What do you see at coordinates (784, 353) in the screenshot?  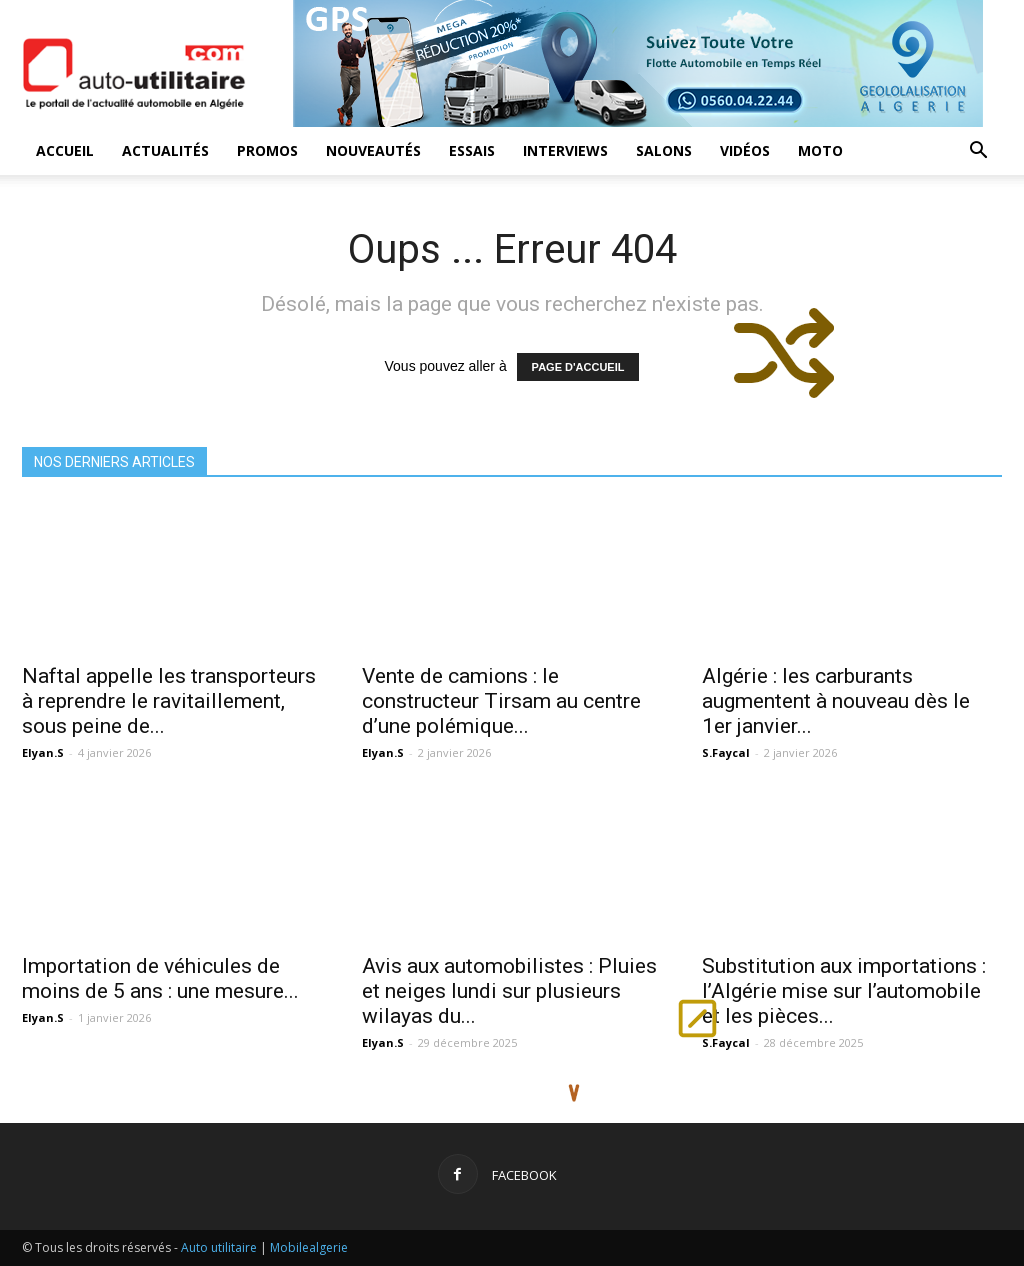 I see `shuffle or randomize content` at bounding box center [784, 353].